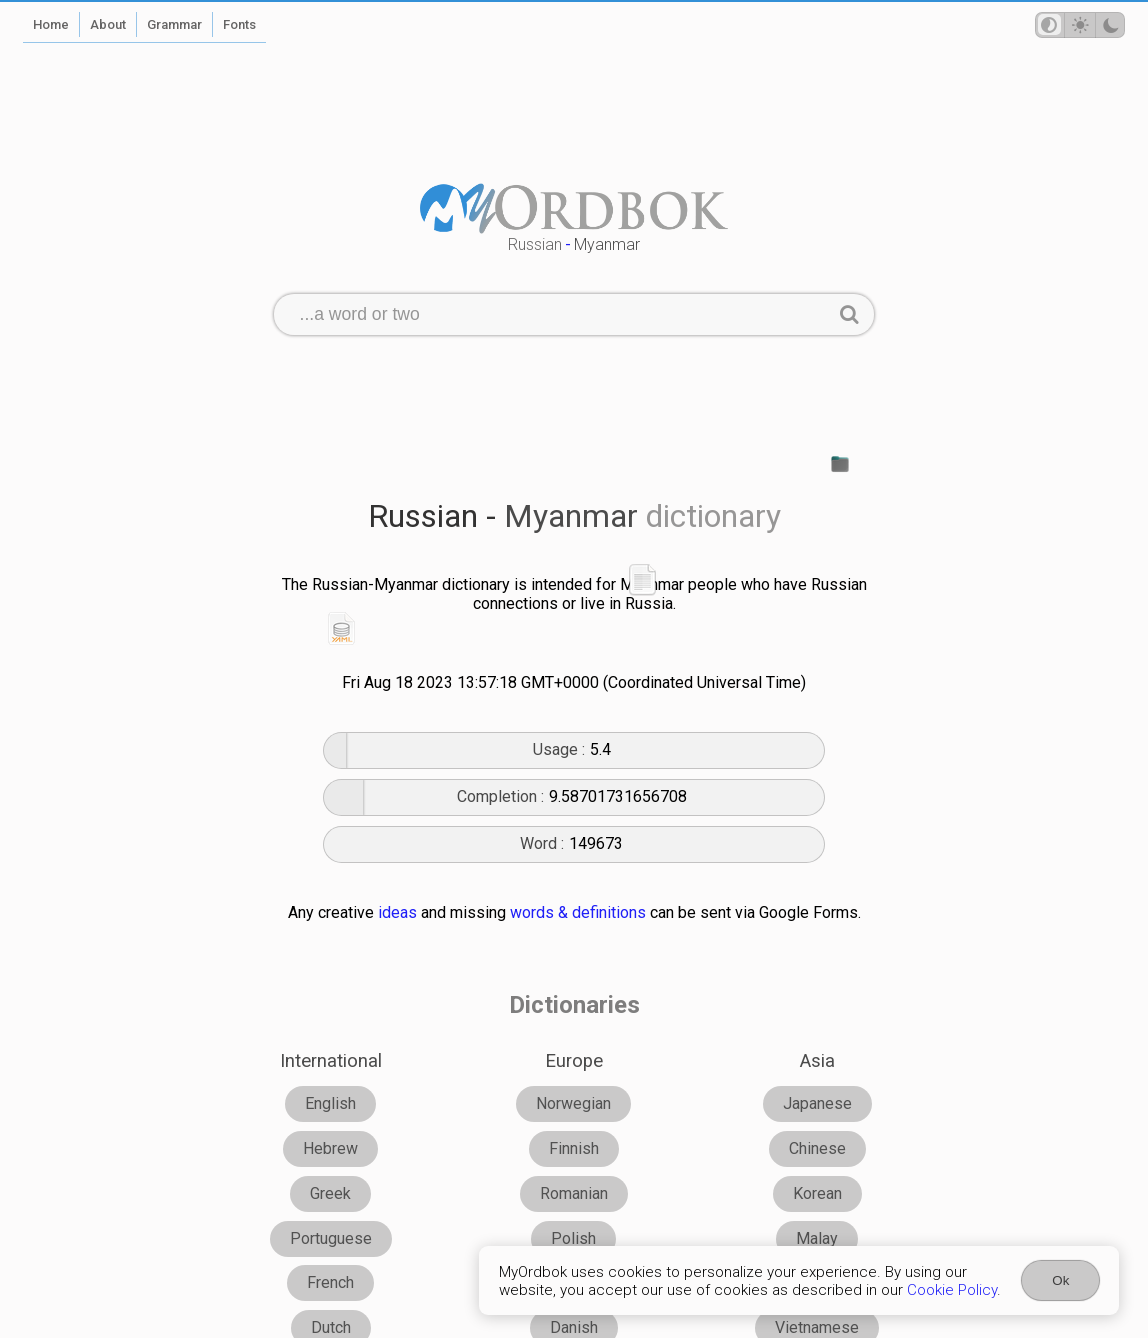 The image size is (1148, 1338). Describe the element at coordinates (341, 628) in the screenshot. I see `yaml configuration file` at that location.